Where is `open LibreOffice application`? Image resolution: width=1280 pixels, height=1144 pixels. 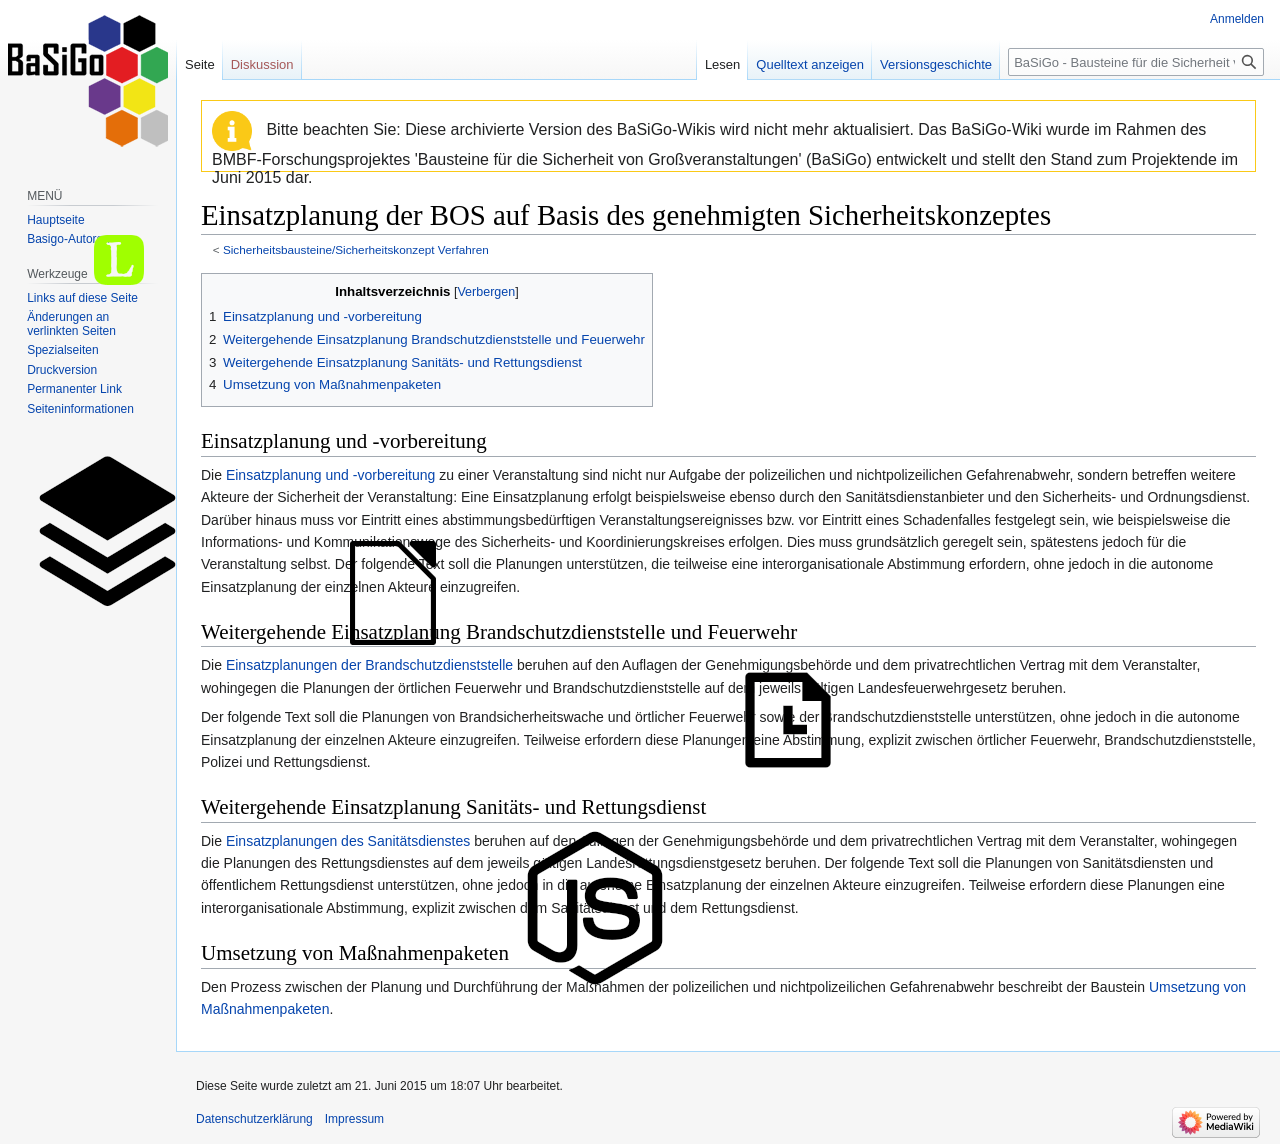 open LibreOffice application is located at coordinates (393, 593).